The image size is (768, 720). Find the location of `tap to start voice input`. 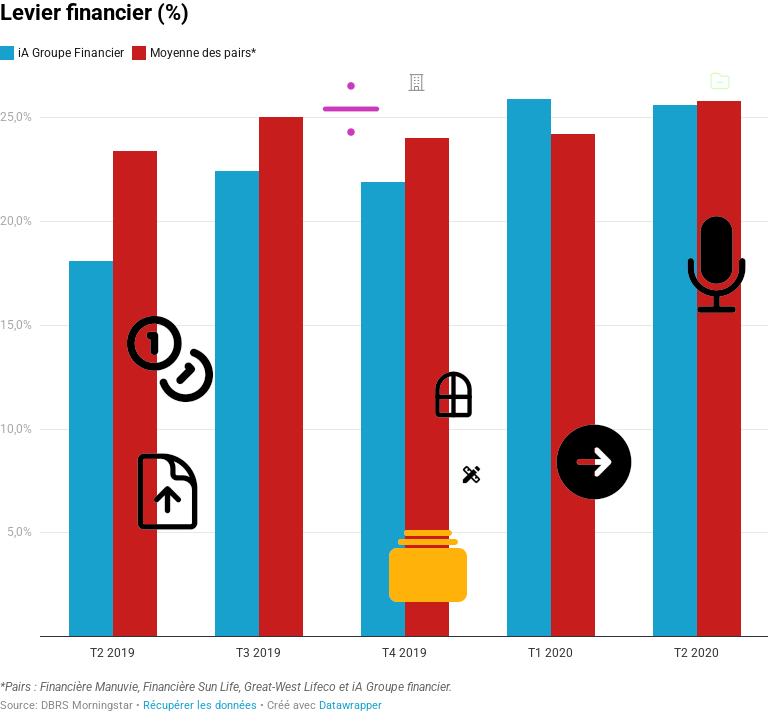

tap to start voice input is located at coordinates (716, 264).